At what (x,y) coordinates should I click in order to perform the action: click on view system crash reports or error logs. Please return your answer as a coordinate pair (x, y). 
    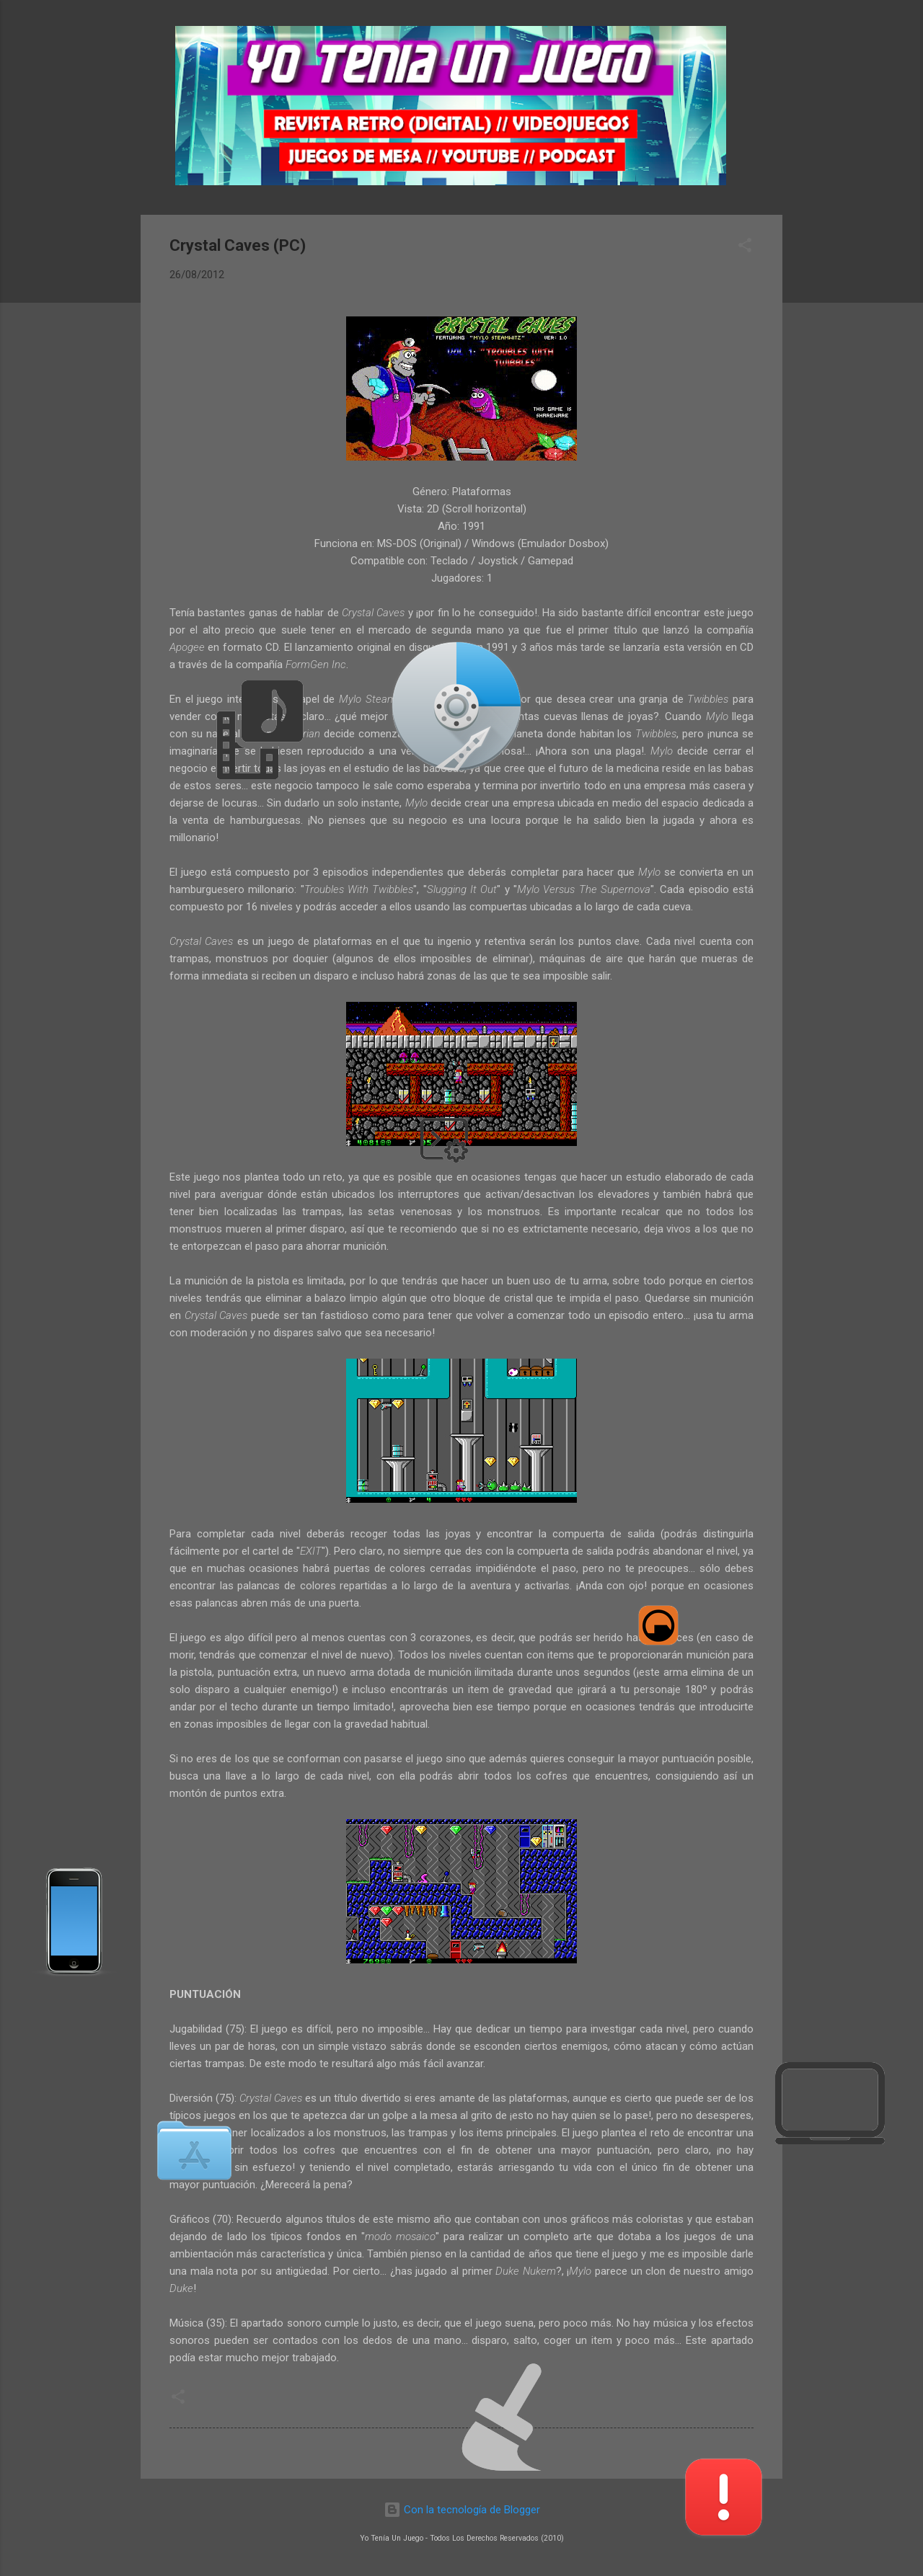
    Looking at the image, I should click on (723, 2497).